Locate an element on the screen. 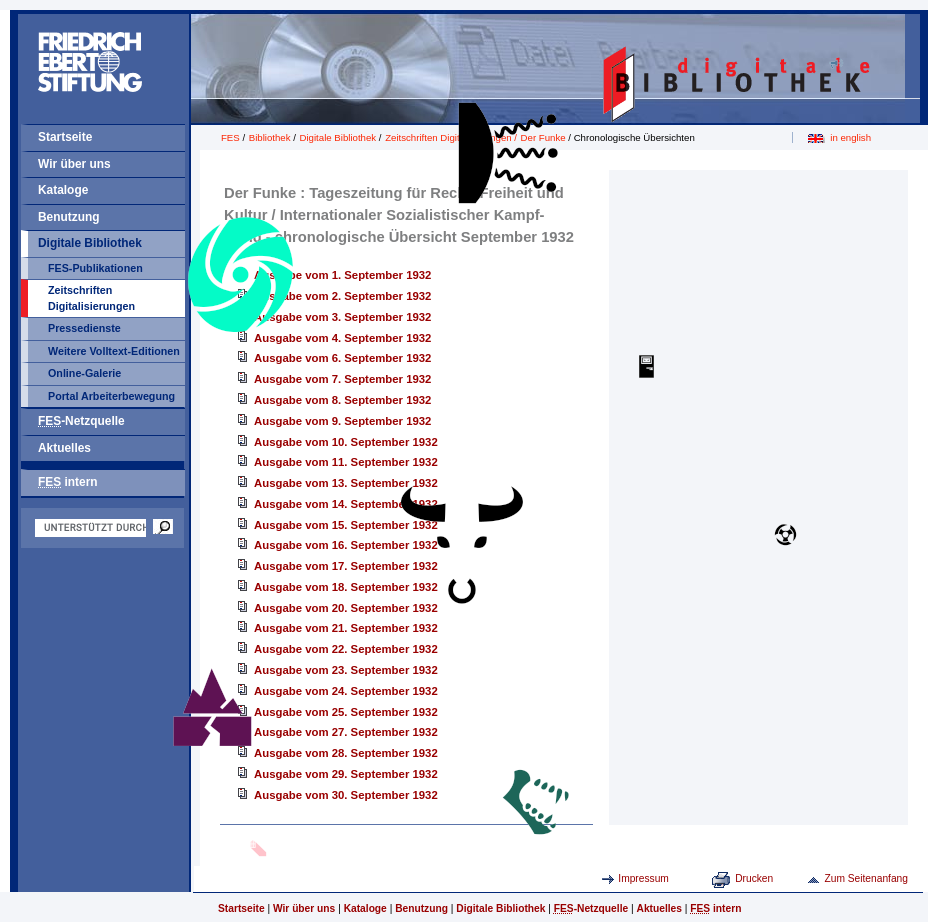 This screenshot has height=922, width=928. jawbone item in a game inventory is located at coordinates (536, 802).